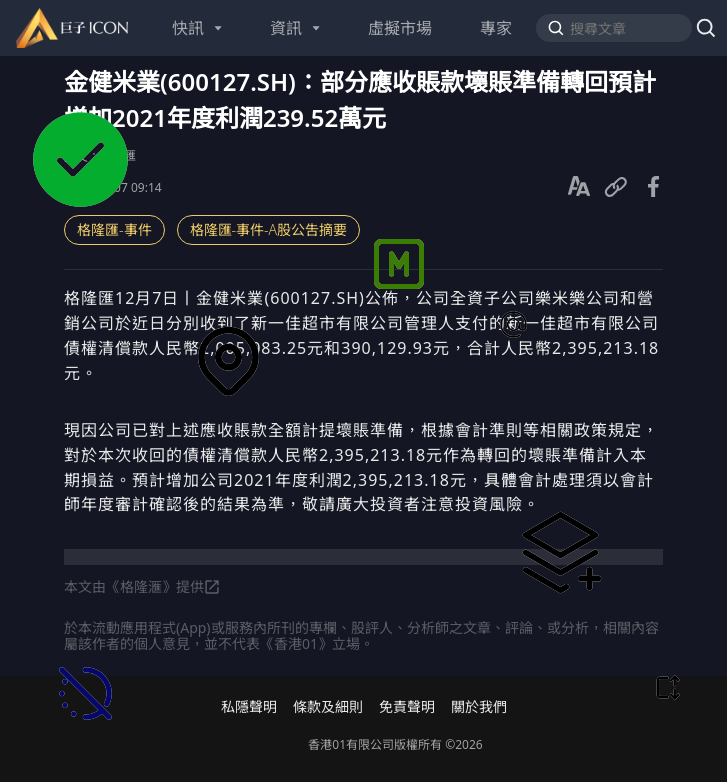 The height and width of the screenshot is (782, 727). Describe the element at coordinates (85, 693) in the screenshot. I see `timer or duration tracking disabled` at that location.